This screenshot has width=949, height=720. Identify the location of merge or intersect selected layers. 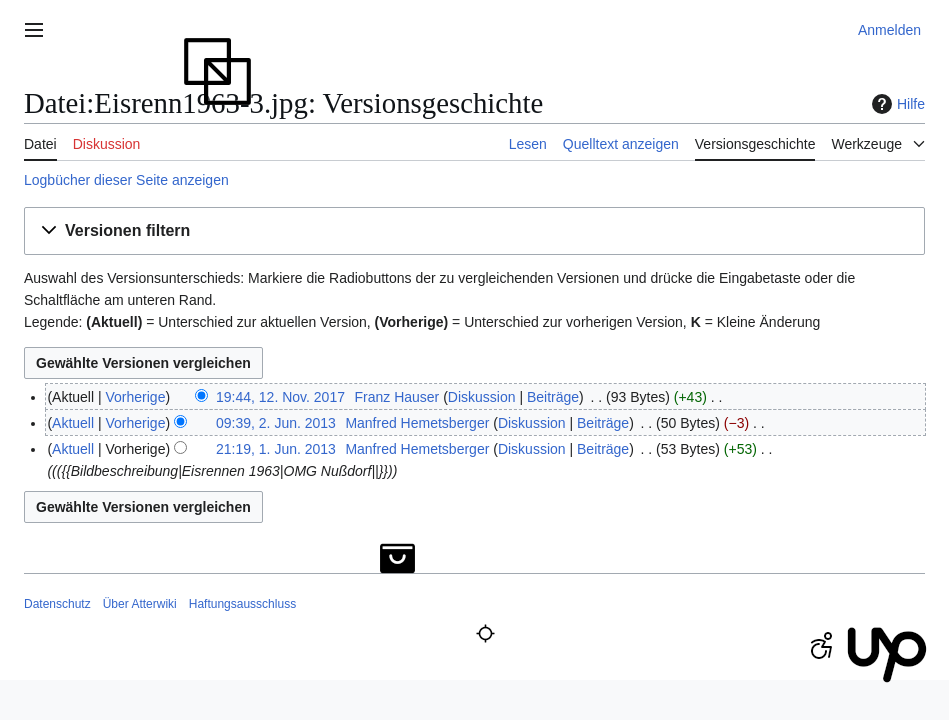
(217, 71).